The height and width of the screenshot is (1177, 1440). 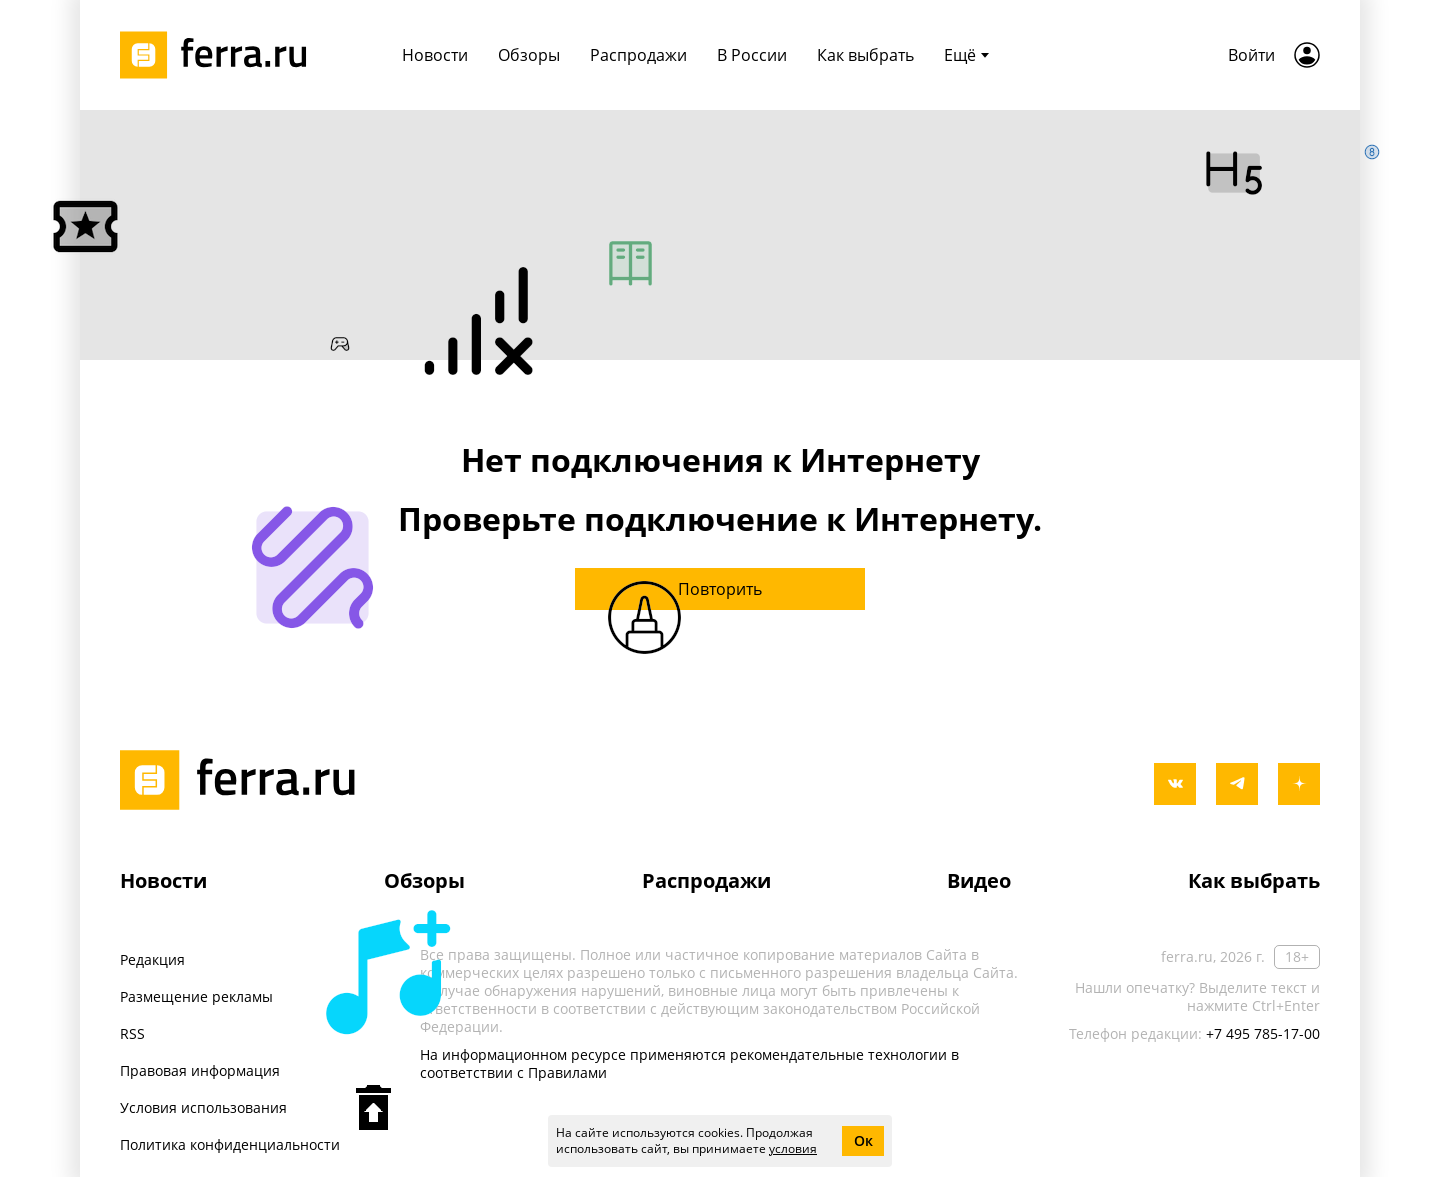 I want to click on access storage lockers, so click(x=630, y=262).